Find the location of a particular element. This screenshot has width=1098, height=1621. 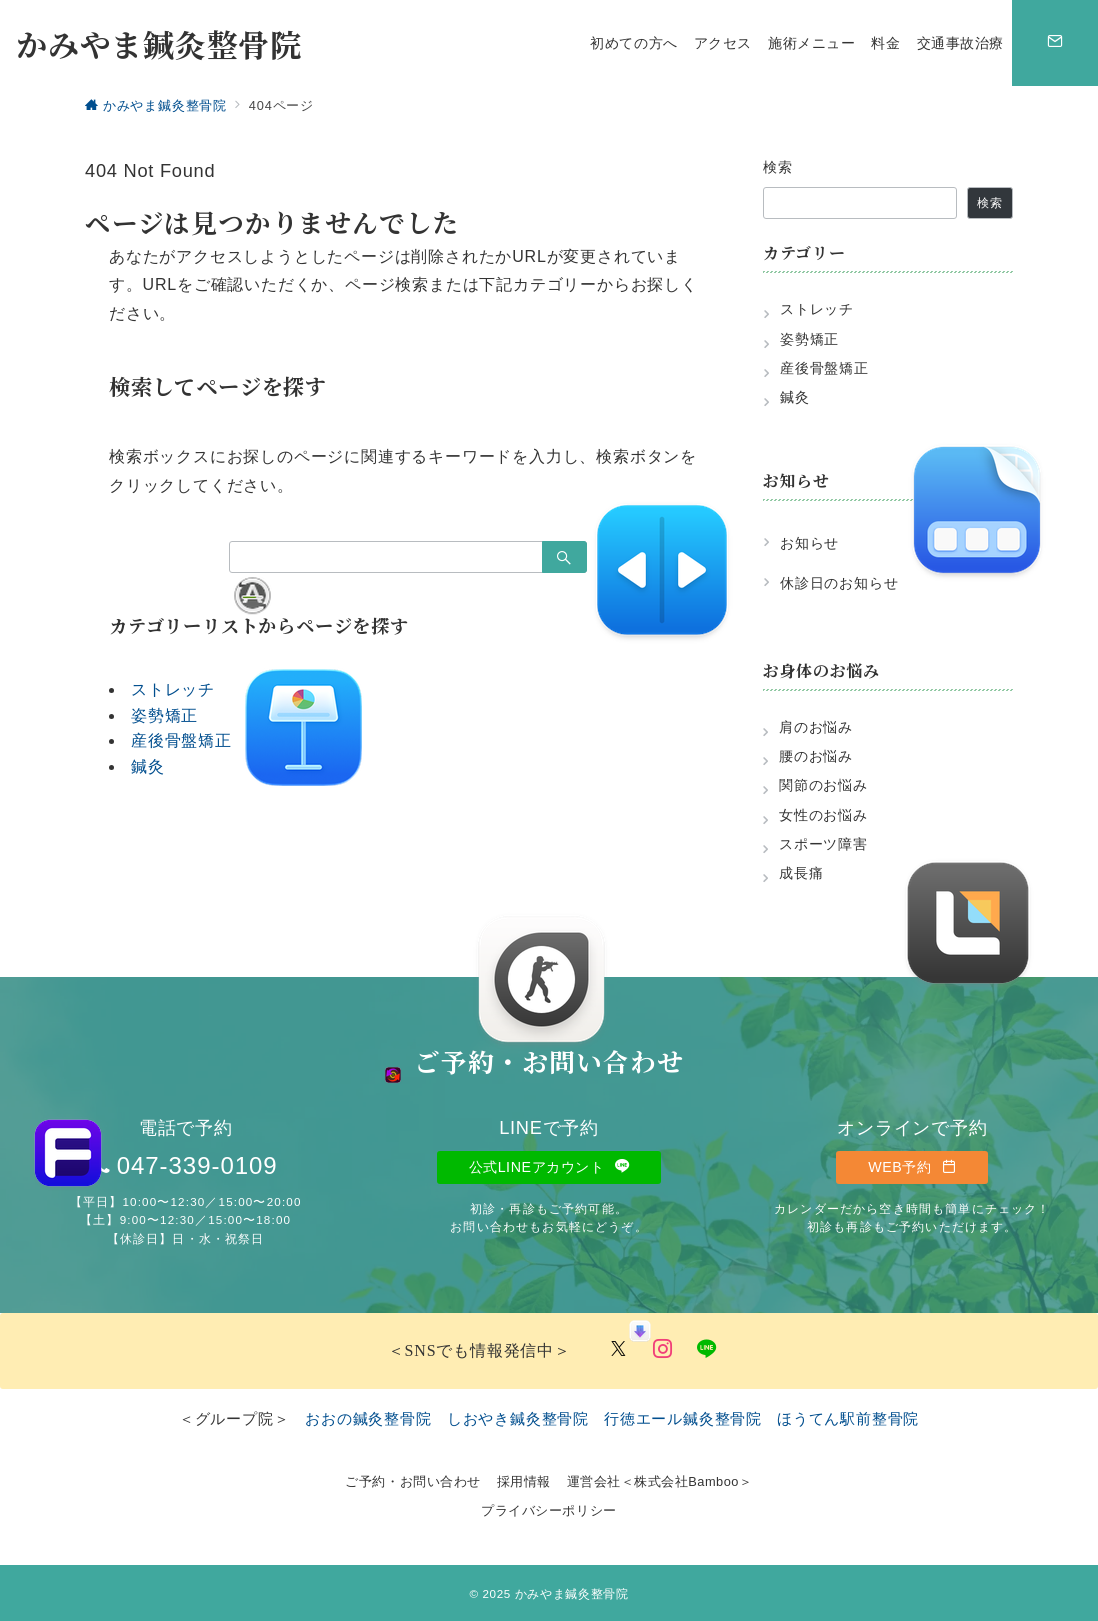

open floorp browser is located at coordinates (68, 1153).